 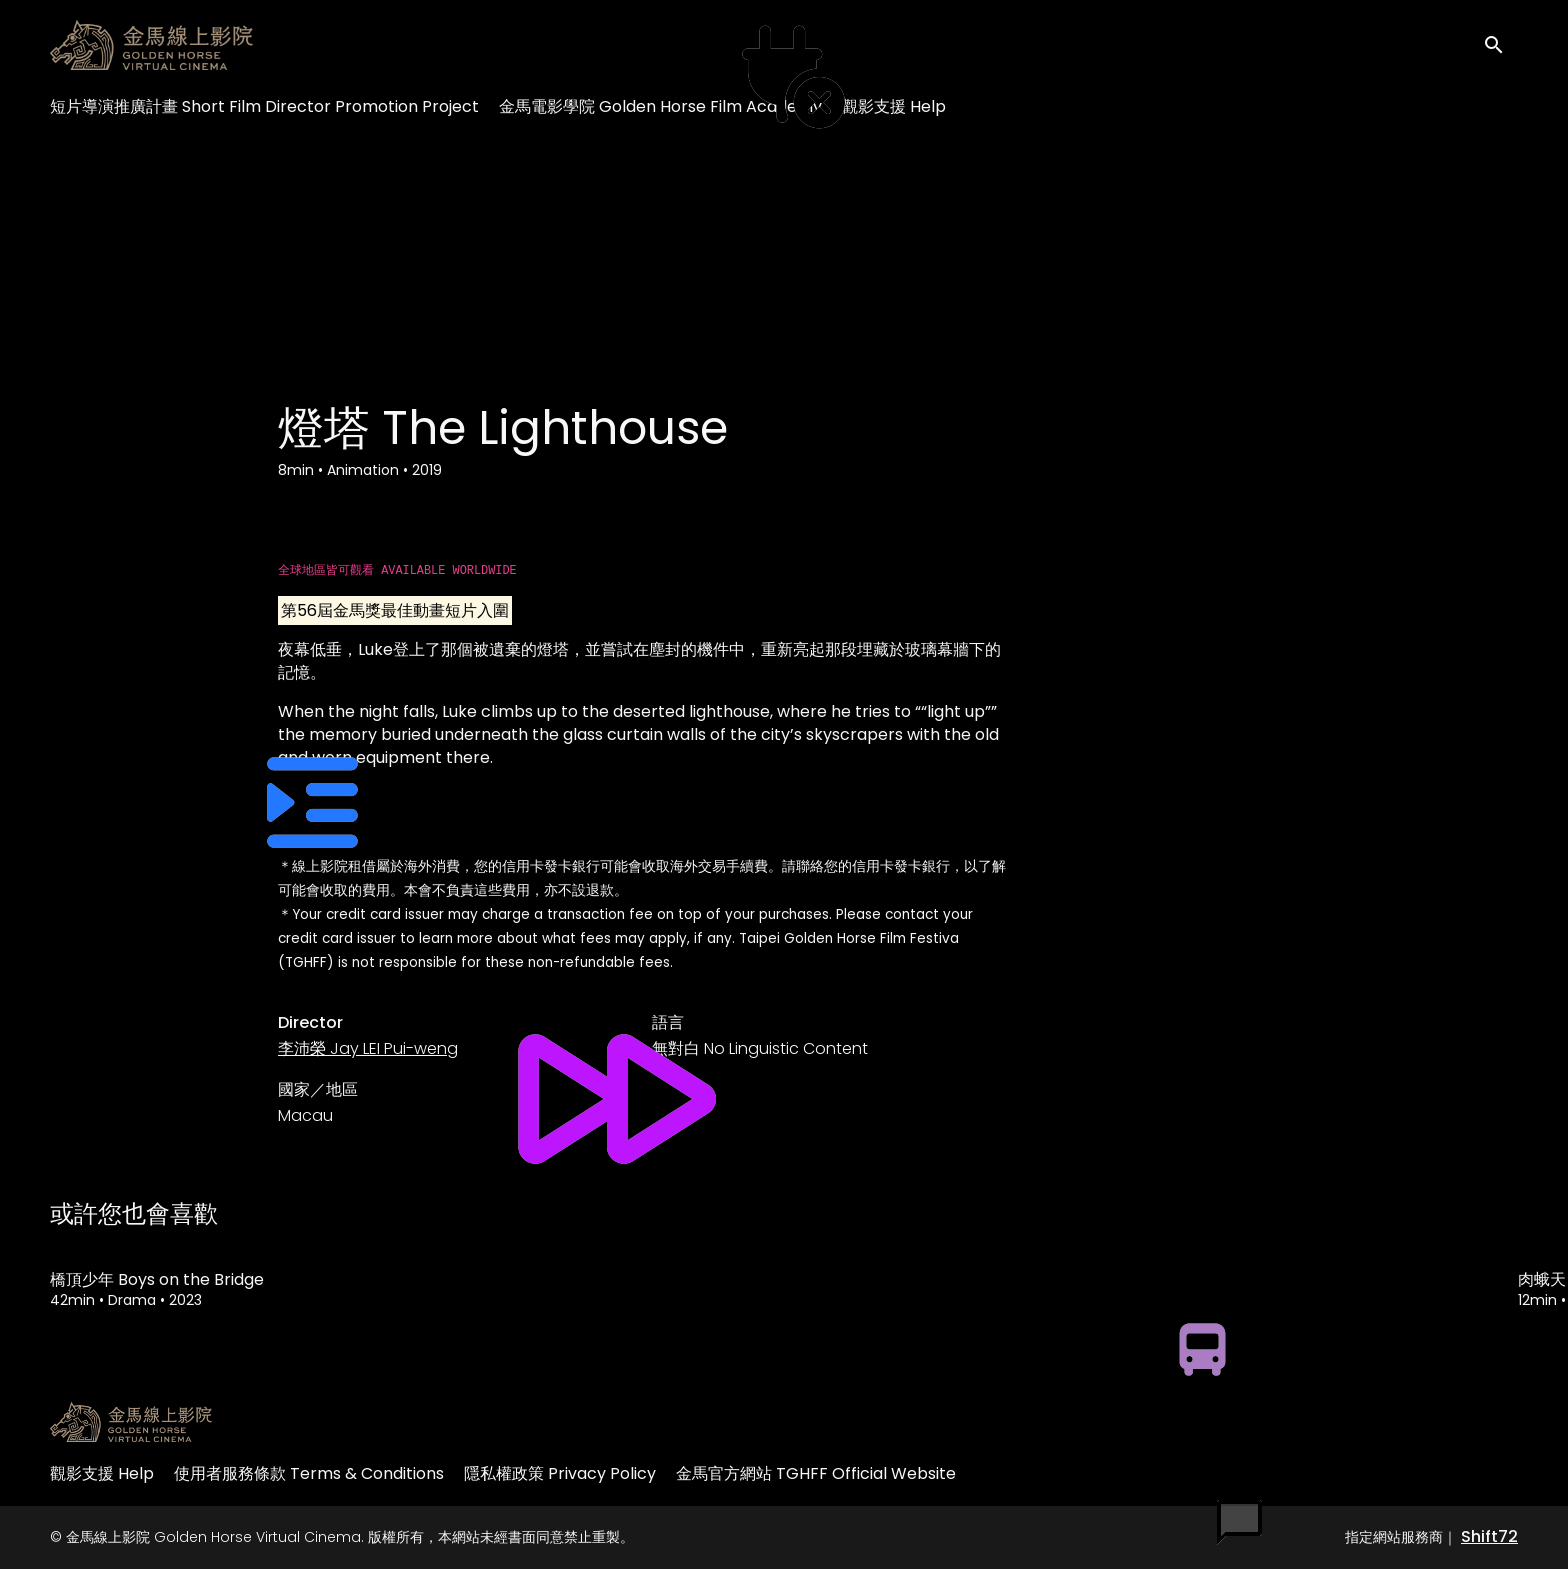 I want to click on increase text indentation, so click(x=312, y=802).